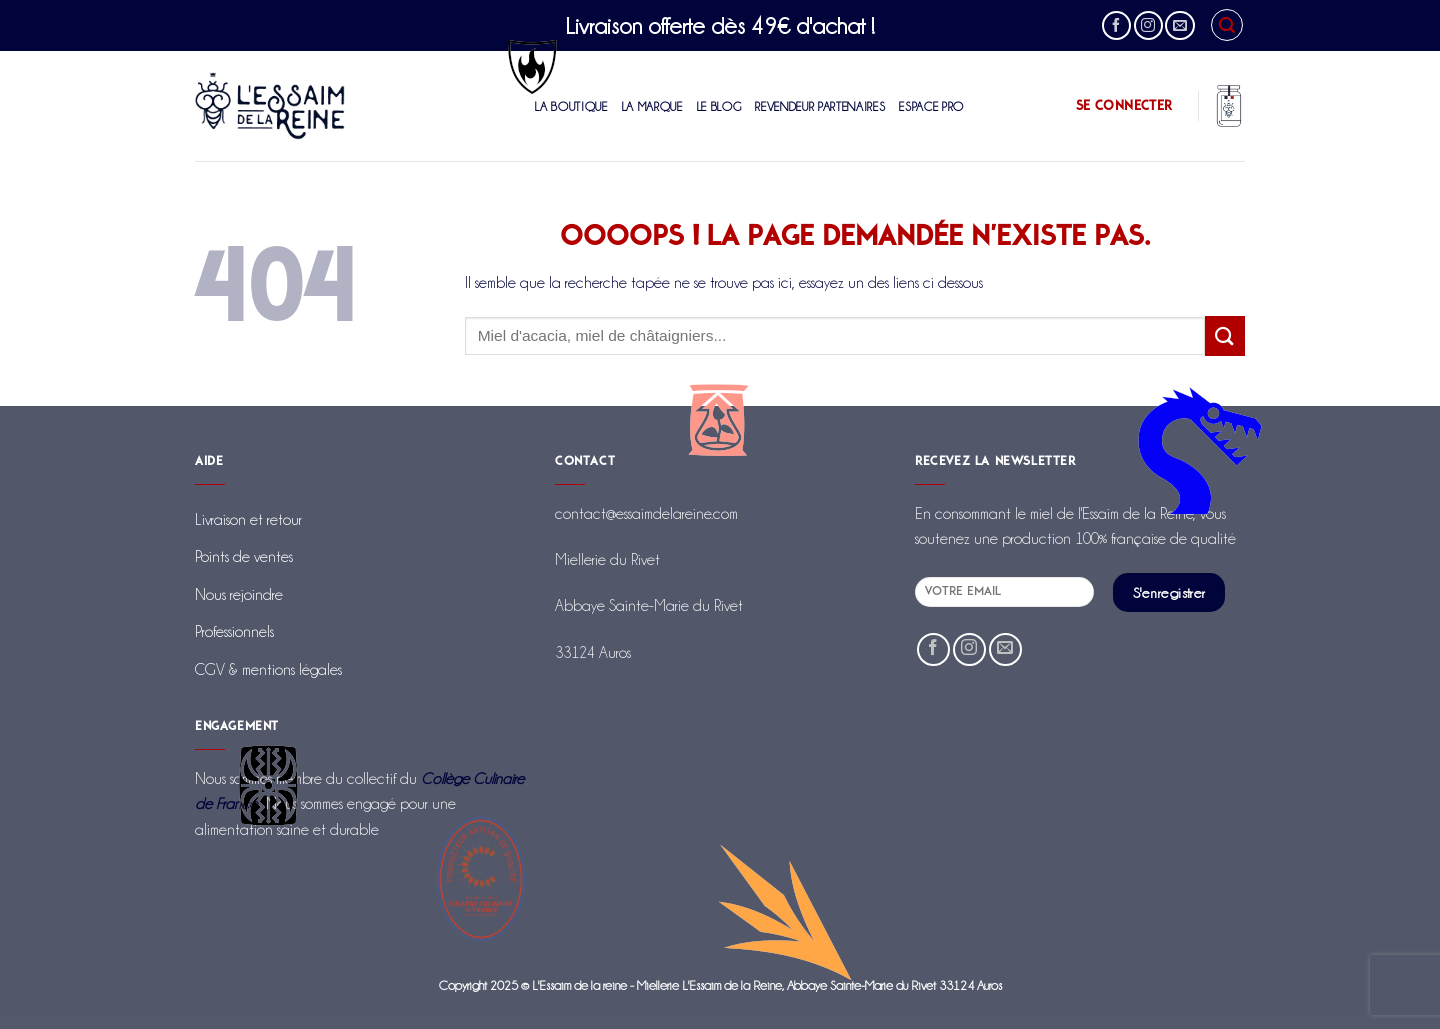  What do you see at coordinates (718, 420) in the screenshot?
I see `access gardening or farming supplies` at bounding box center [718, 420].